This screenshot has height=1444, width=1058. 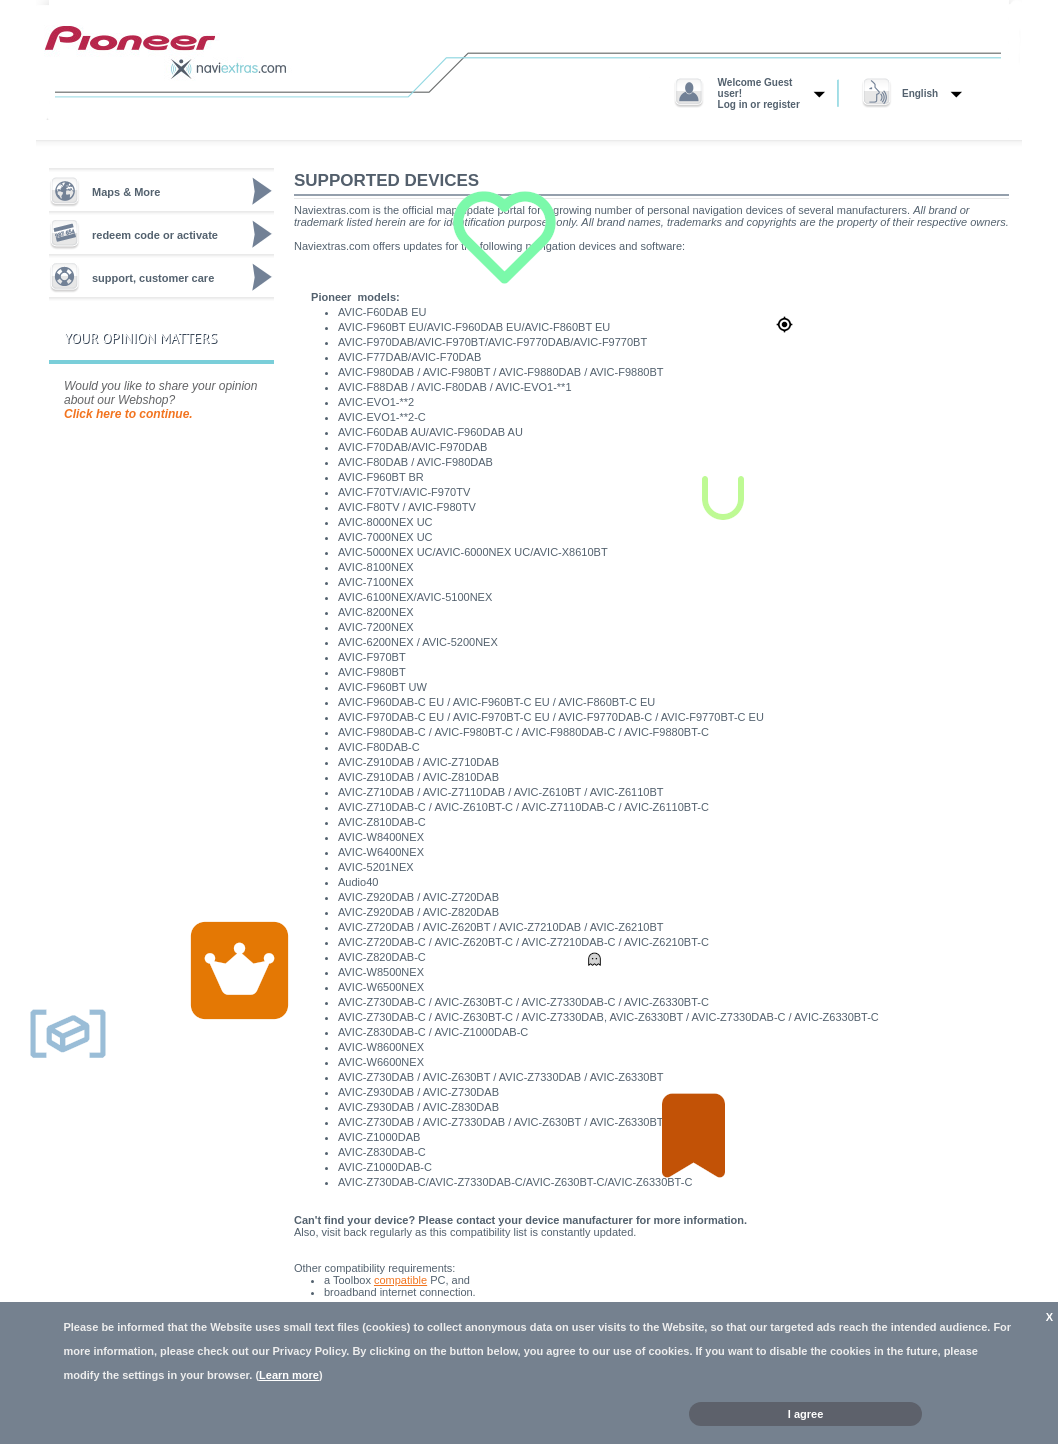 What do you see at coordinates (784, 324) in the screenshot?
I see `center map on current location` at bounding box center [784, 324].